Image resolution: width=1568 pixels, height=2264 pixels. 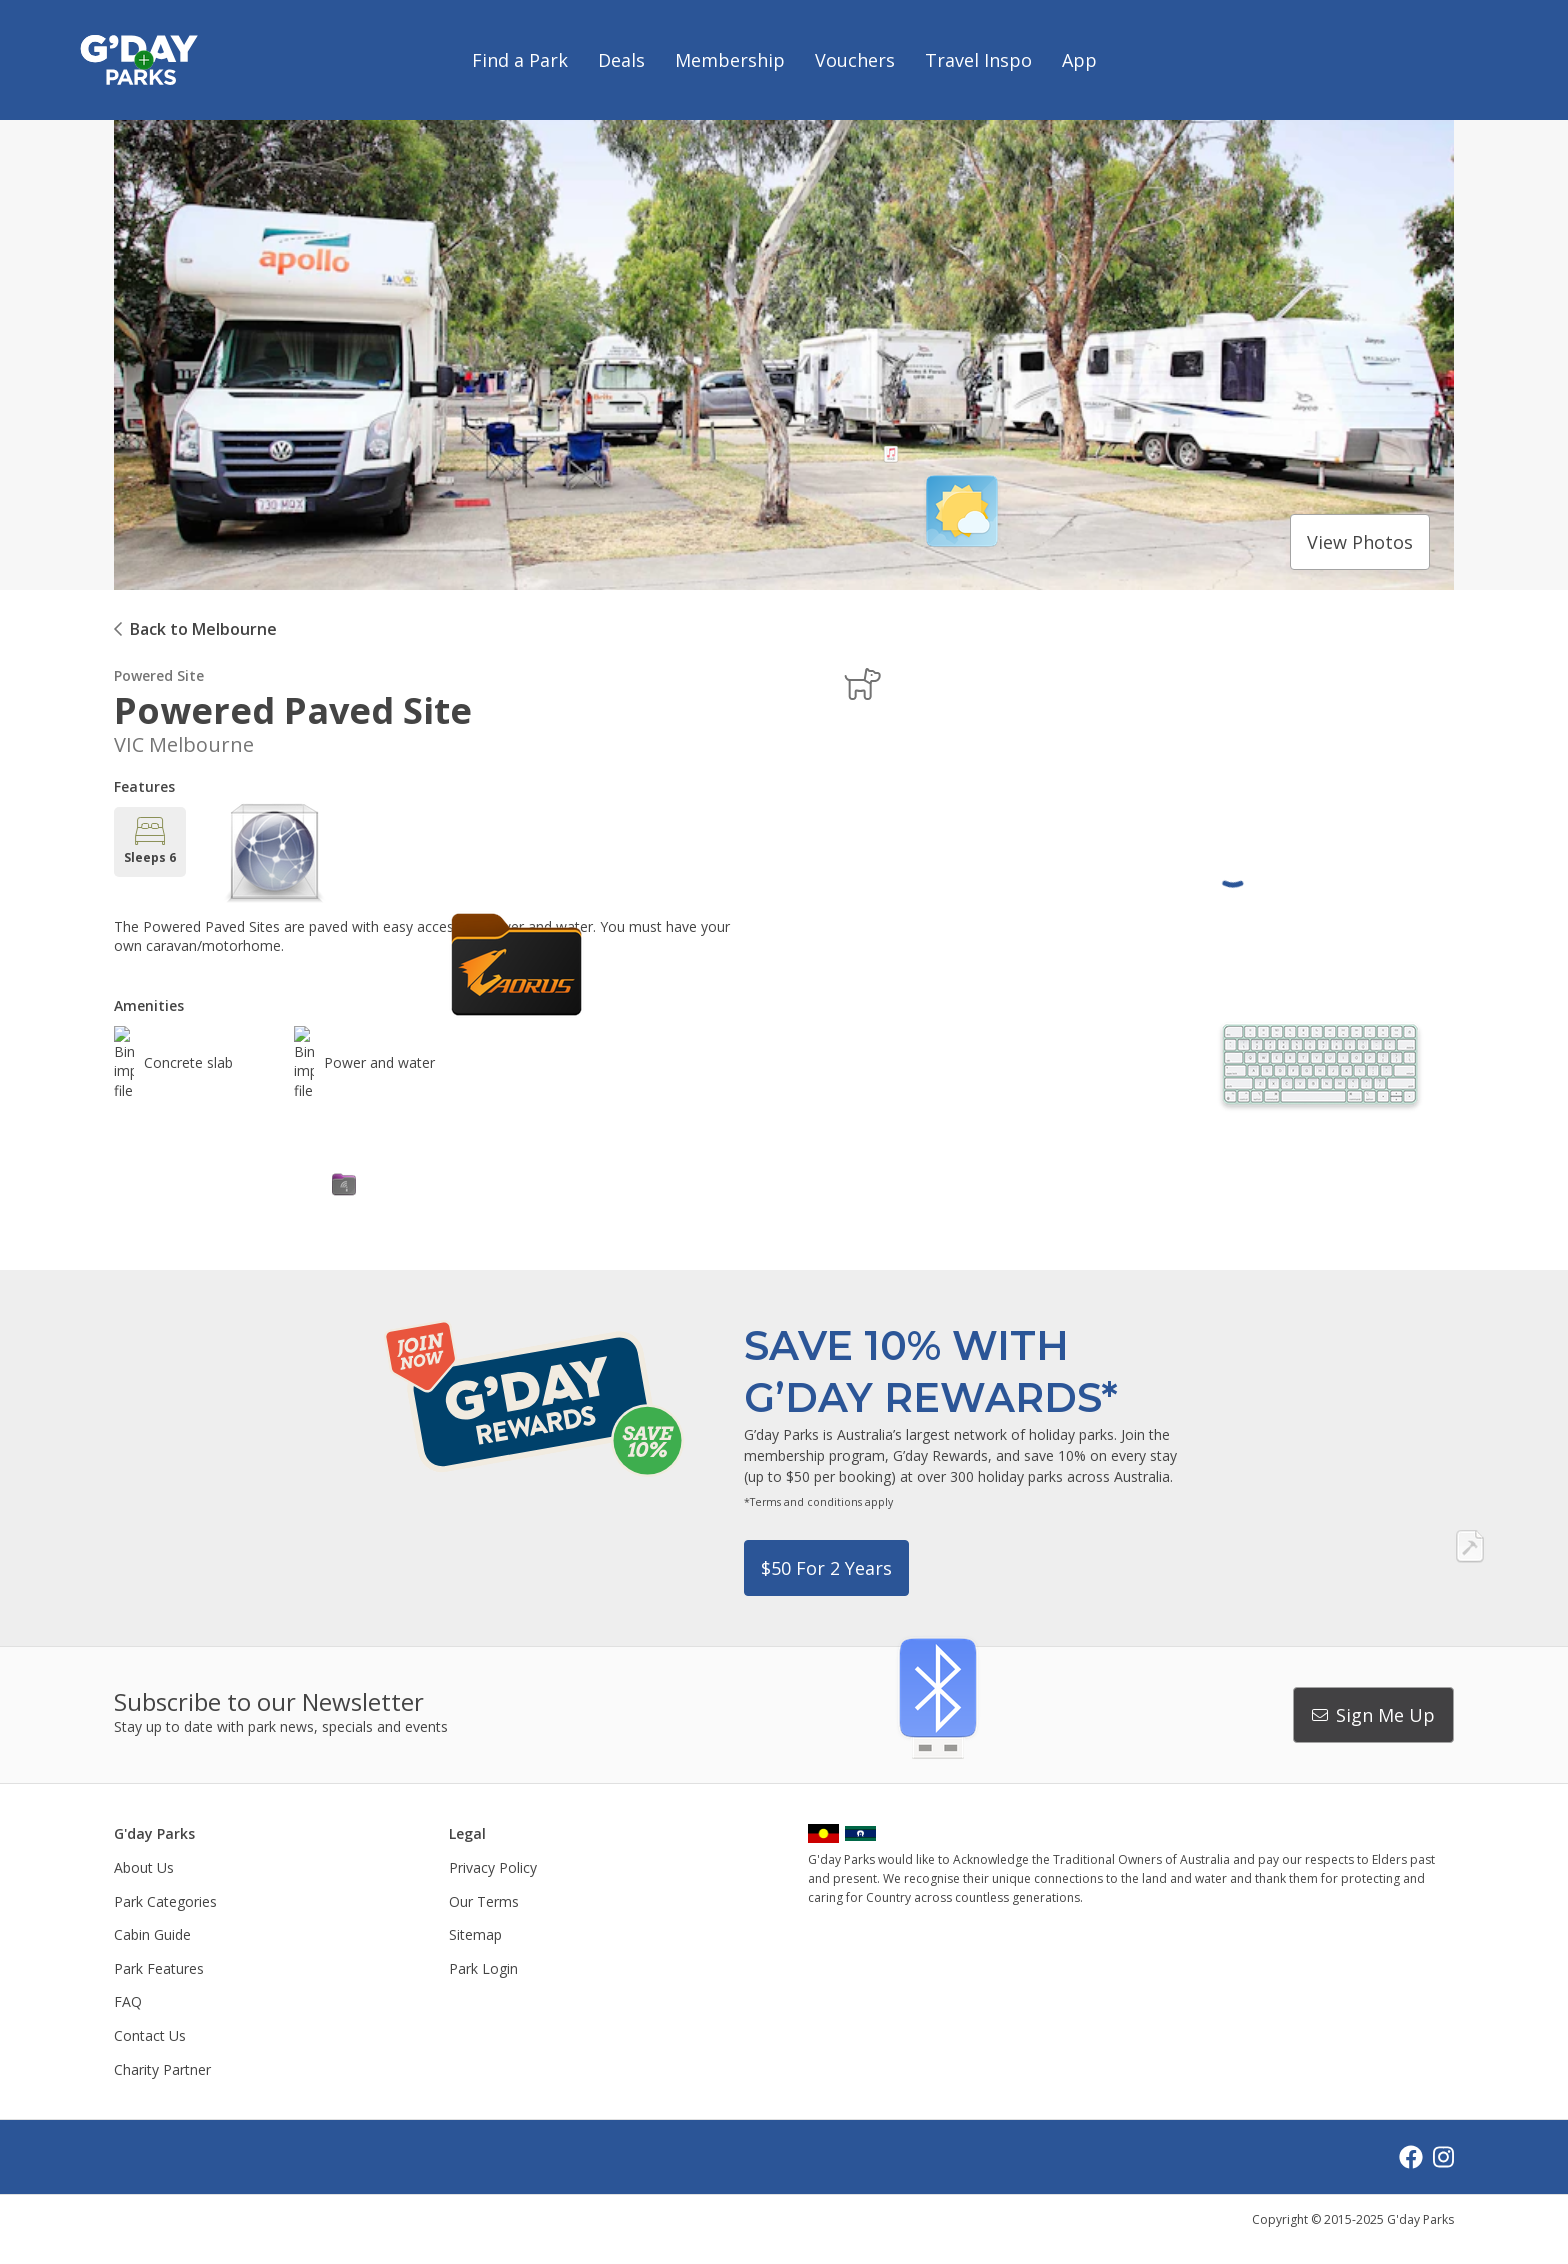 I want to click on connect to a wireless bluetooth keyboard, so click(x=1320, y=1064).